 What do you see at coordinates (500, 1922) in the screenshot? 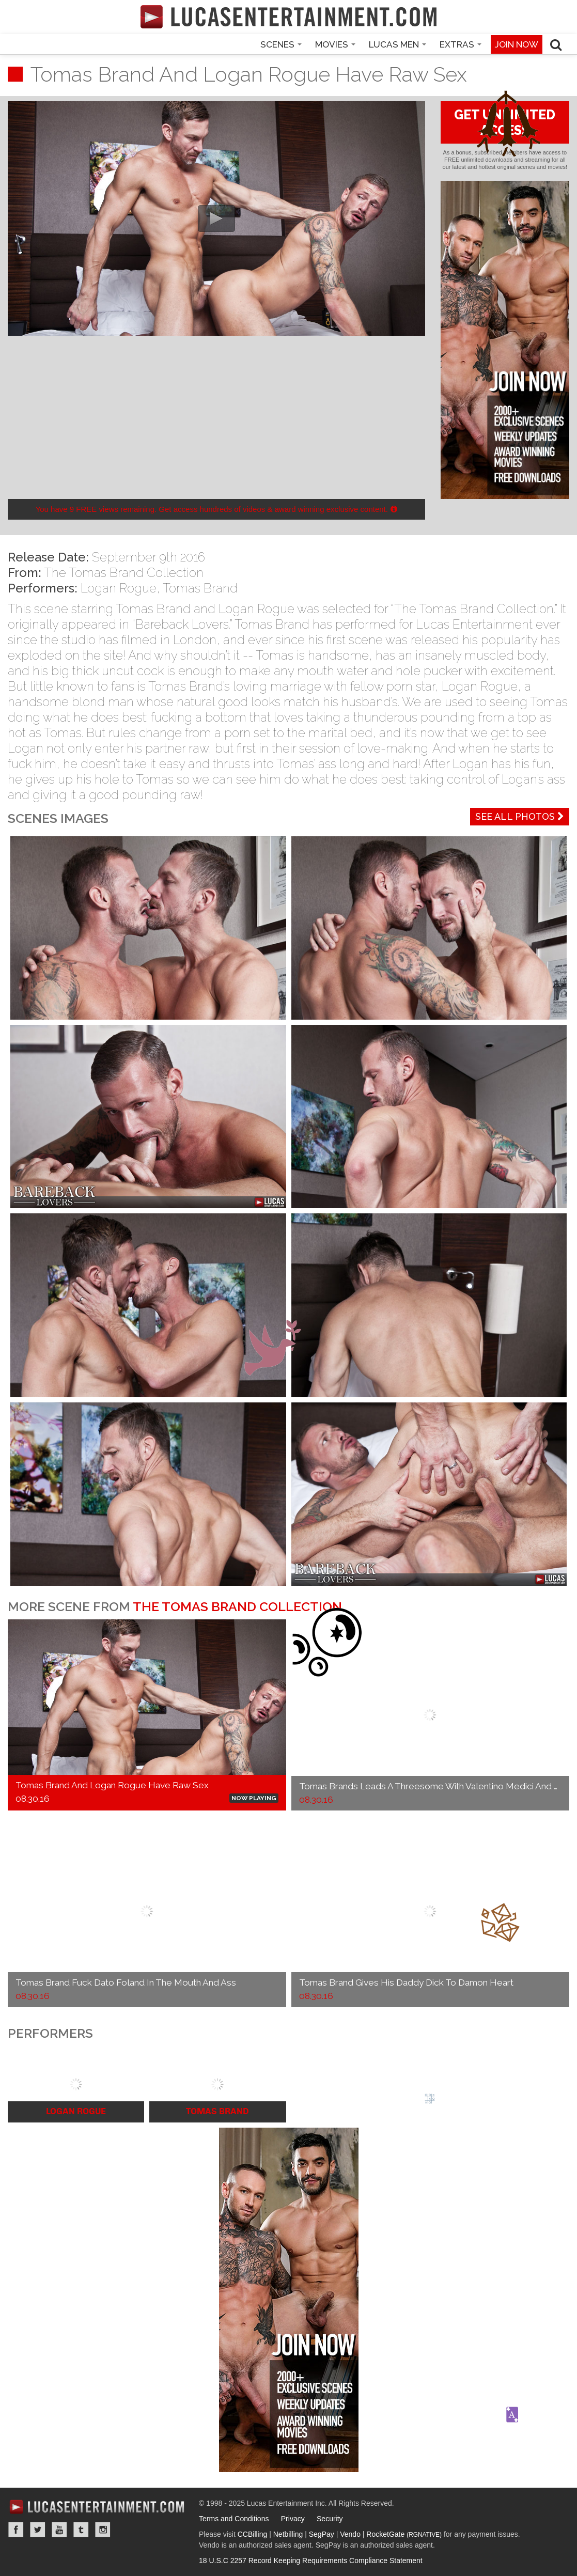
I see `view your gem balance or currency` at bounding box center [500, 1922].